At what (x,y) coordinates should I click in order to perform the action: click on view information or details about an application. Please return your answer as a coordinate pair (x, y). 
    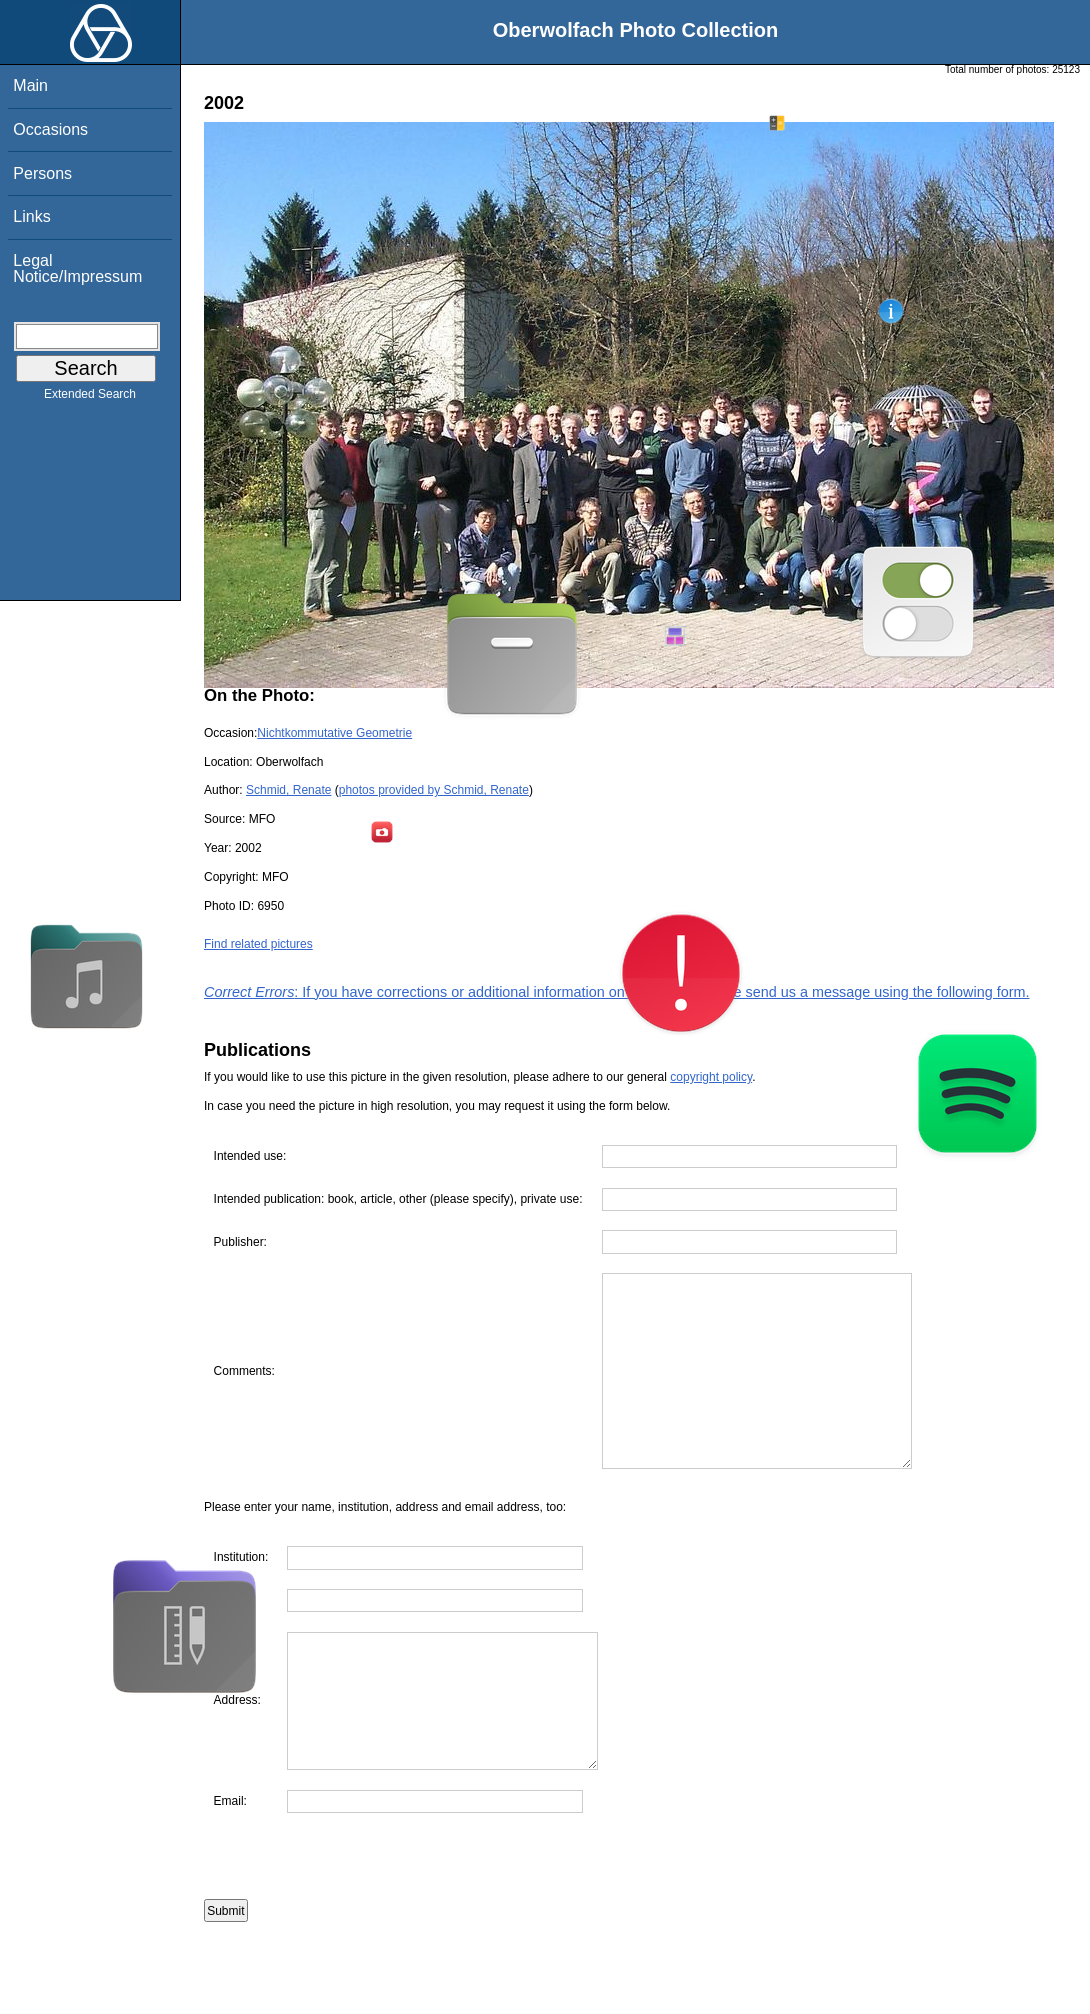
    Looking at the image, I should click on (891, 311).